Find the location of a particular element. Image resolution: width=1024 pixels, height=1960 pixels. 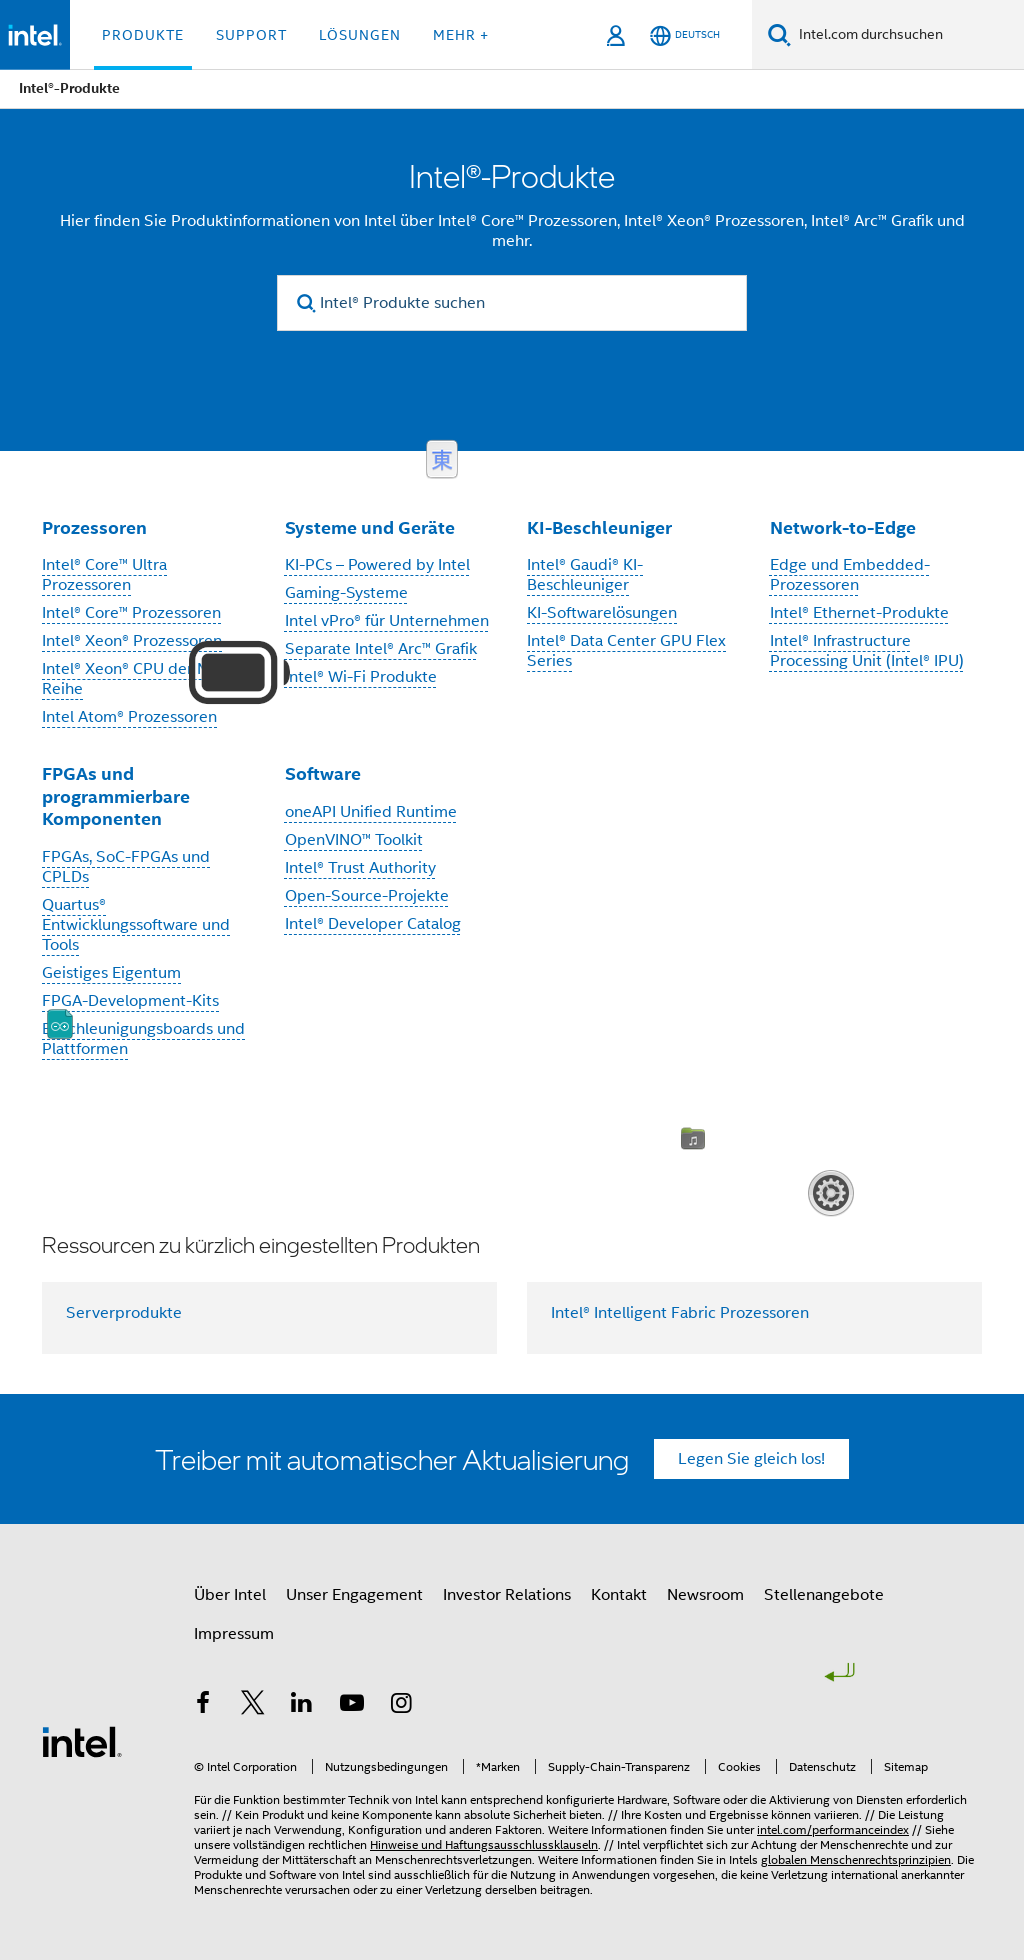

launch gnome mahjongg game is located at coordinates (442, 459).